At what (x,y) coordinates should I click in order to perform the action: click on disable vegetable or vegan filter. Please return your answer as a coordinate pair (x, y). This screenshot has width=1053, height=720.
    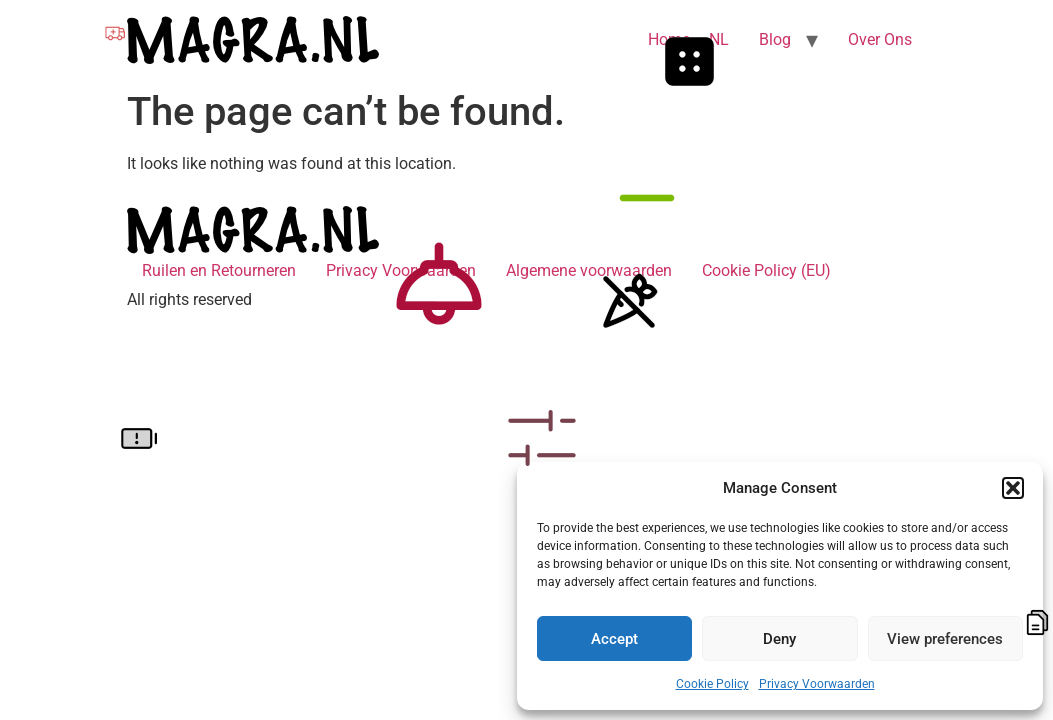
    Looking at the image, I should click on (629, 302).